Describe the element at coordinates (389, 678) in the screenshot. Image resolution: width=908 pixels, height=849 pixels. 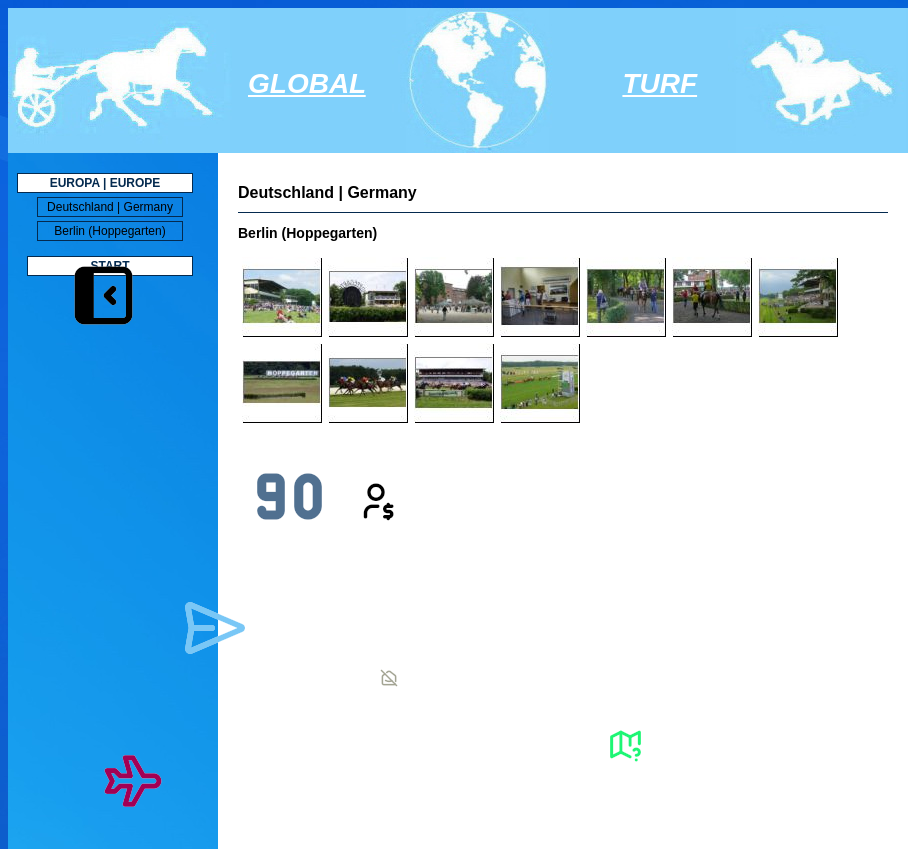
I see `smart home controls are disabled` at that location.